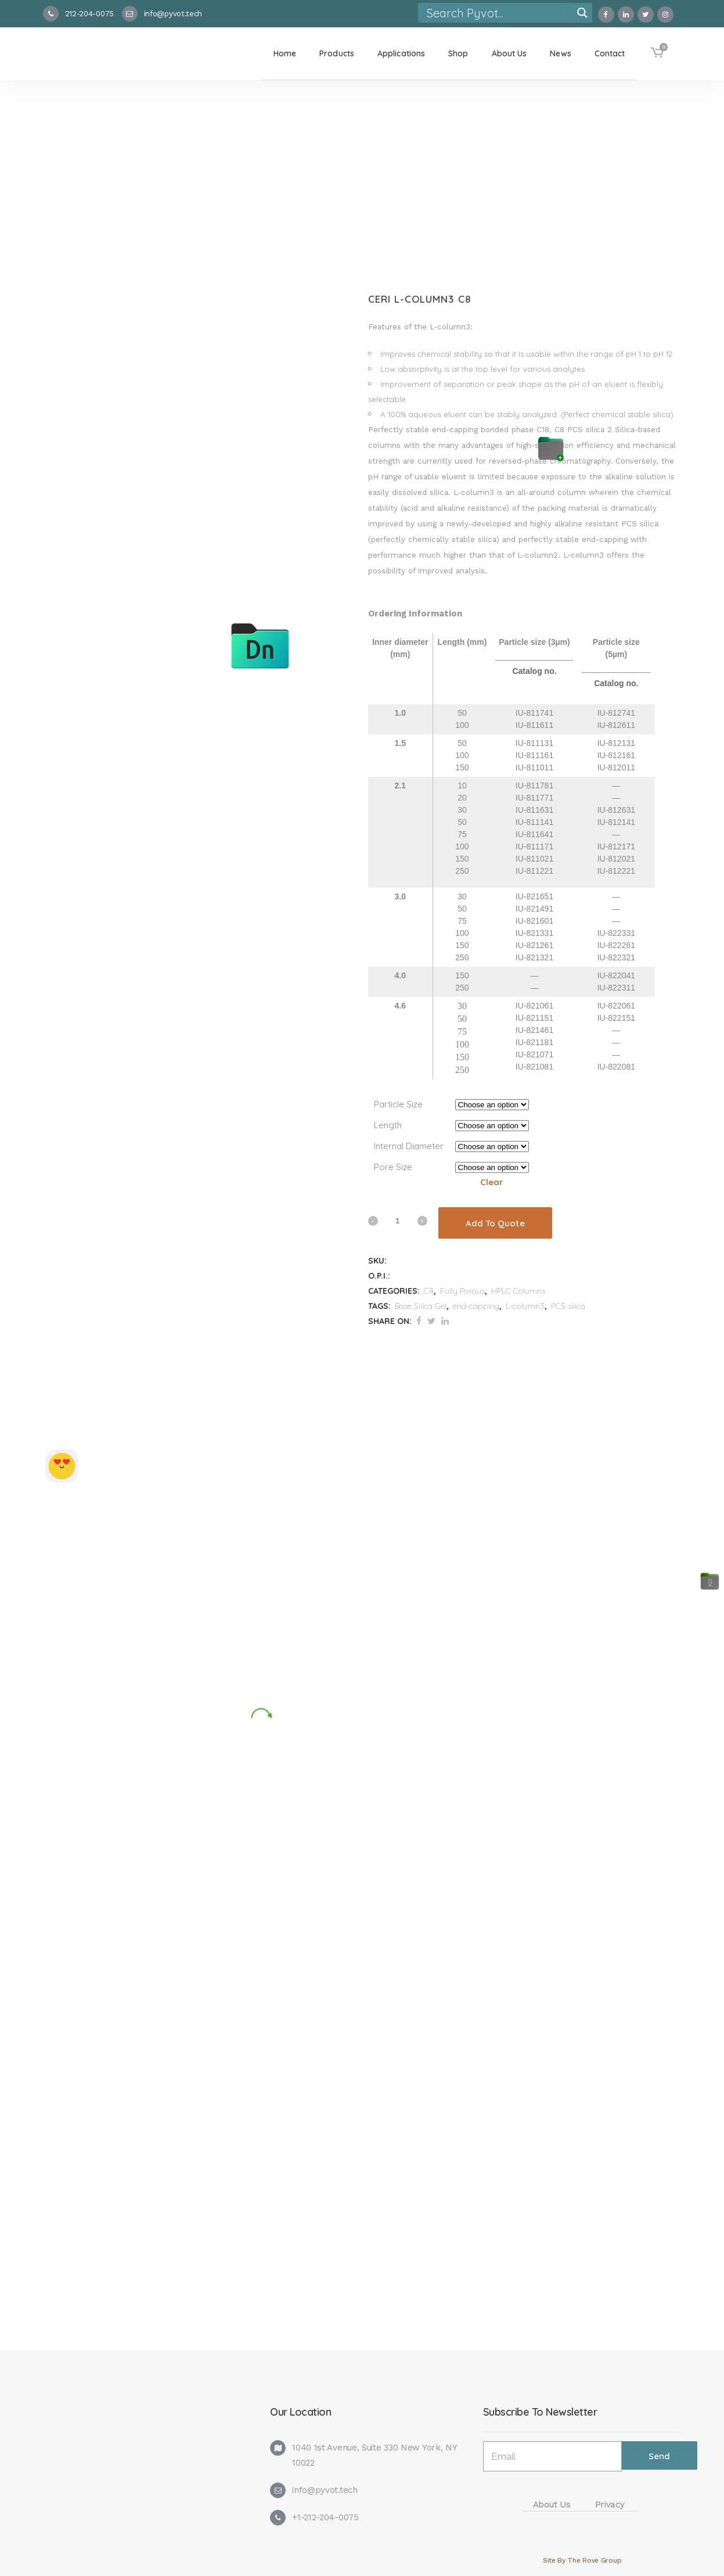 Image resolution: width=724 pixels, height=2576 pixels. What do you see at coordinates (709, 1581) in the screenshot?
I see `open downloads folder` at bounding box center [709, 1581].